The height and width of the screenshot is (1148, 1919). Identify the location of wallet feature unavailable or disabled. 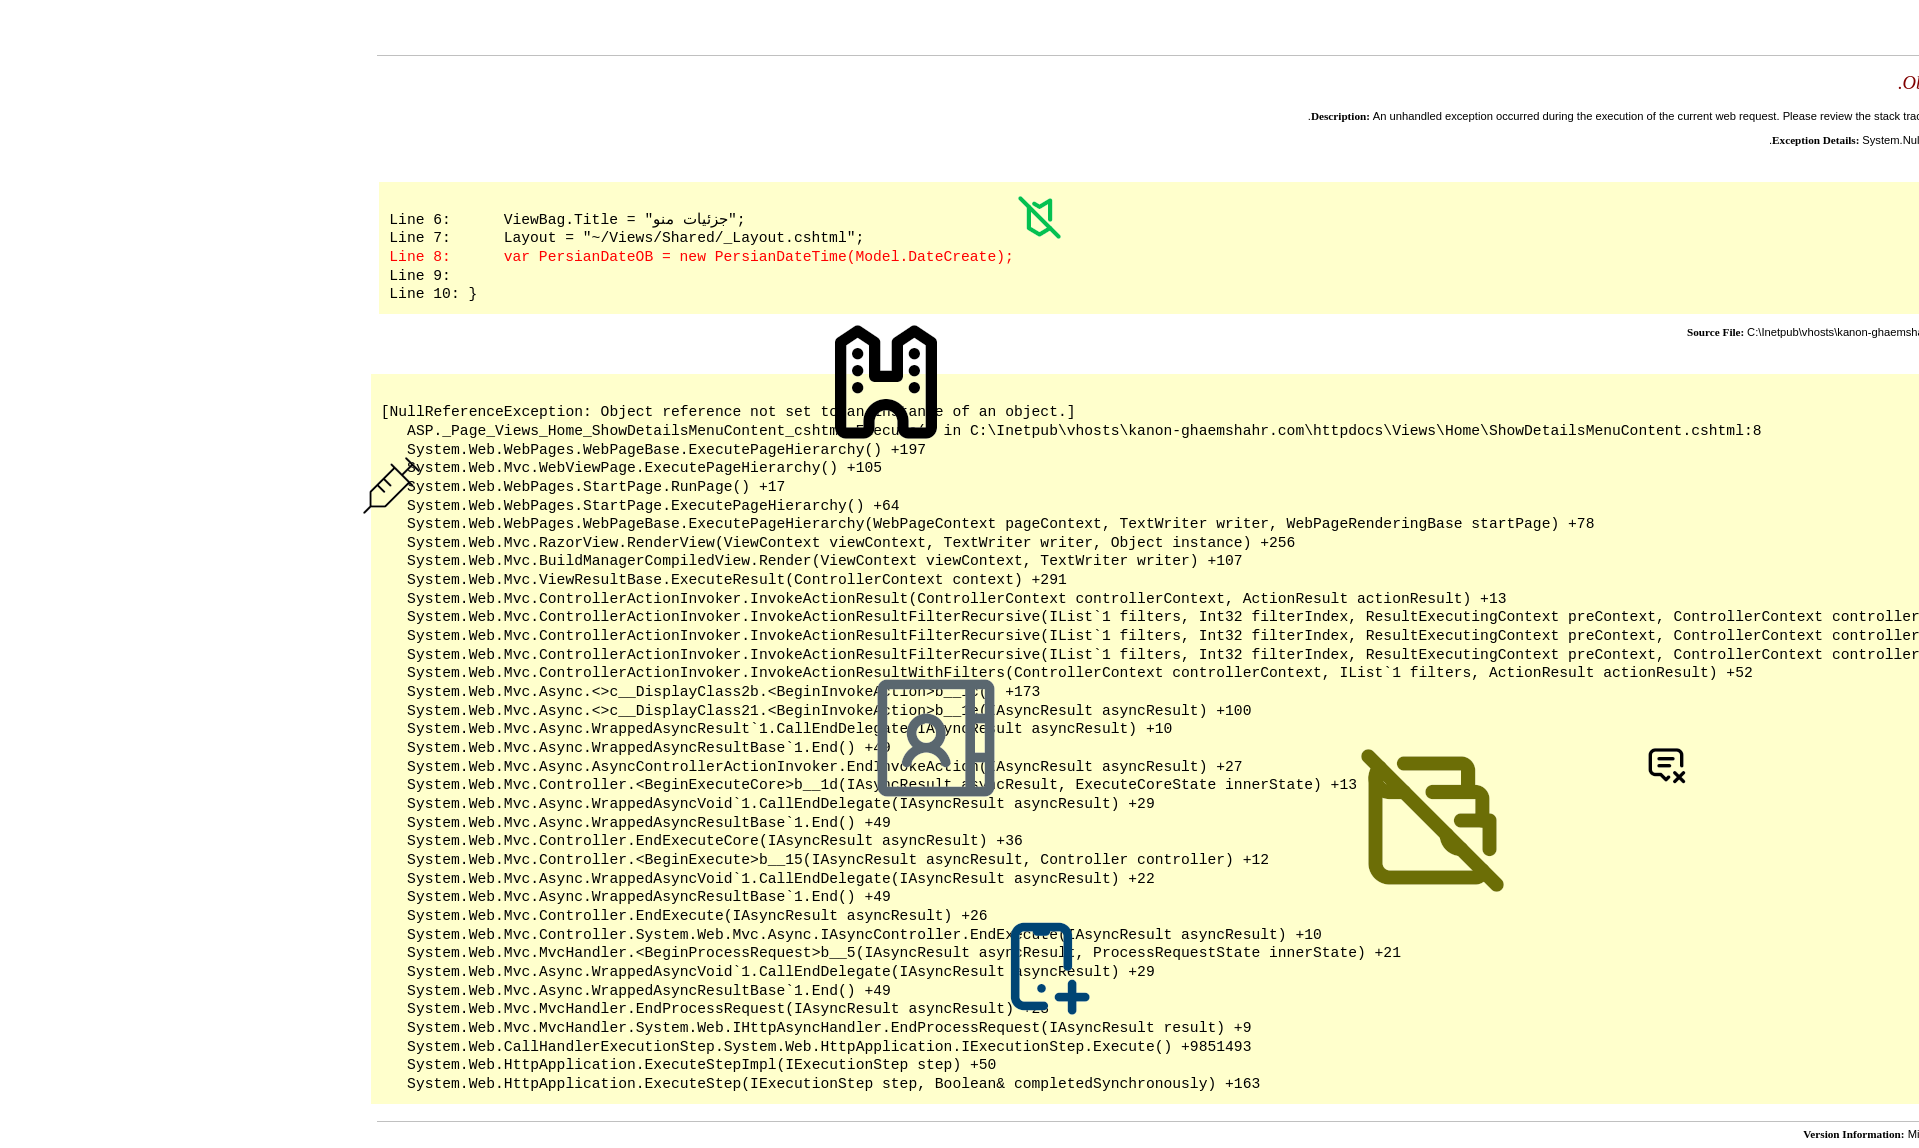
(1432, 820).